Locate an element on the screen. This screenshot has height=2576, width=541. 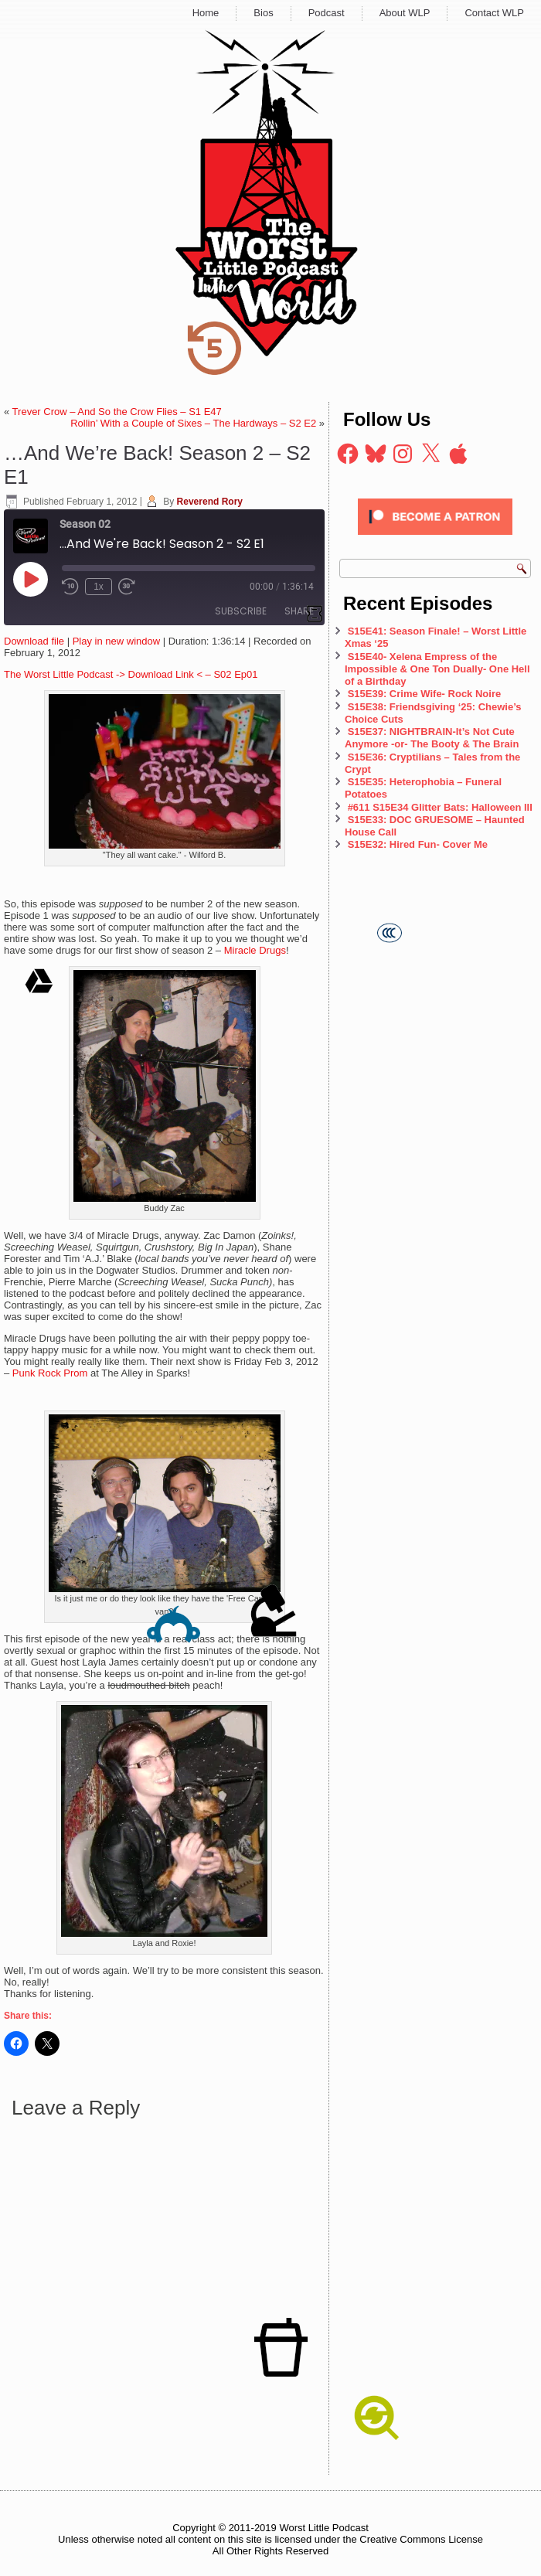
china compulsory certificate (CCC) mark indicating product compliance is located at coordinates (390, 933).